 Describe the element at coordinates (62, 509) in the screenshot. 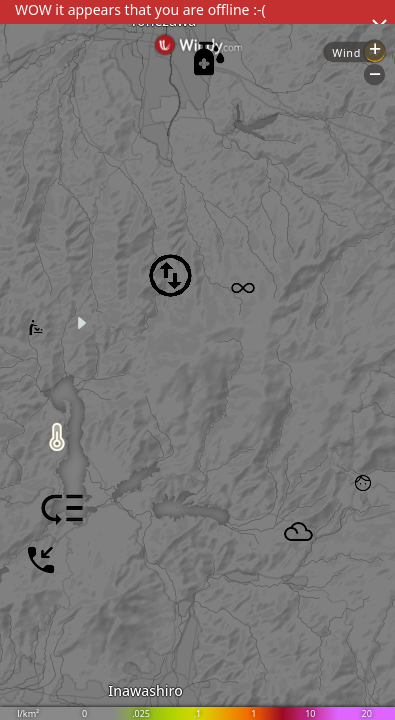

I see `move item to lower priority in a list` at that location.